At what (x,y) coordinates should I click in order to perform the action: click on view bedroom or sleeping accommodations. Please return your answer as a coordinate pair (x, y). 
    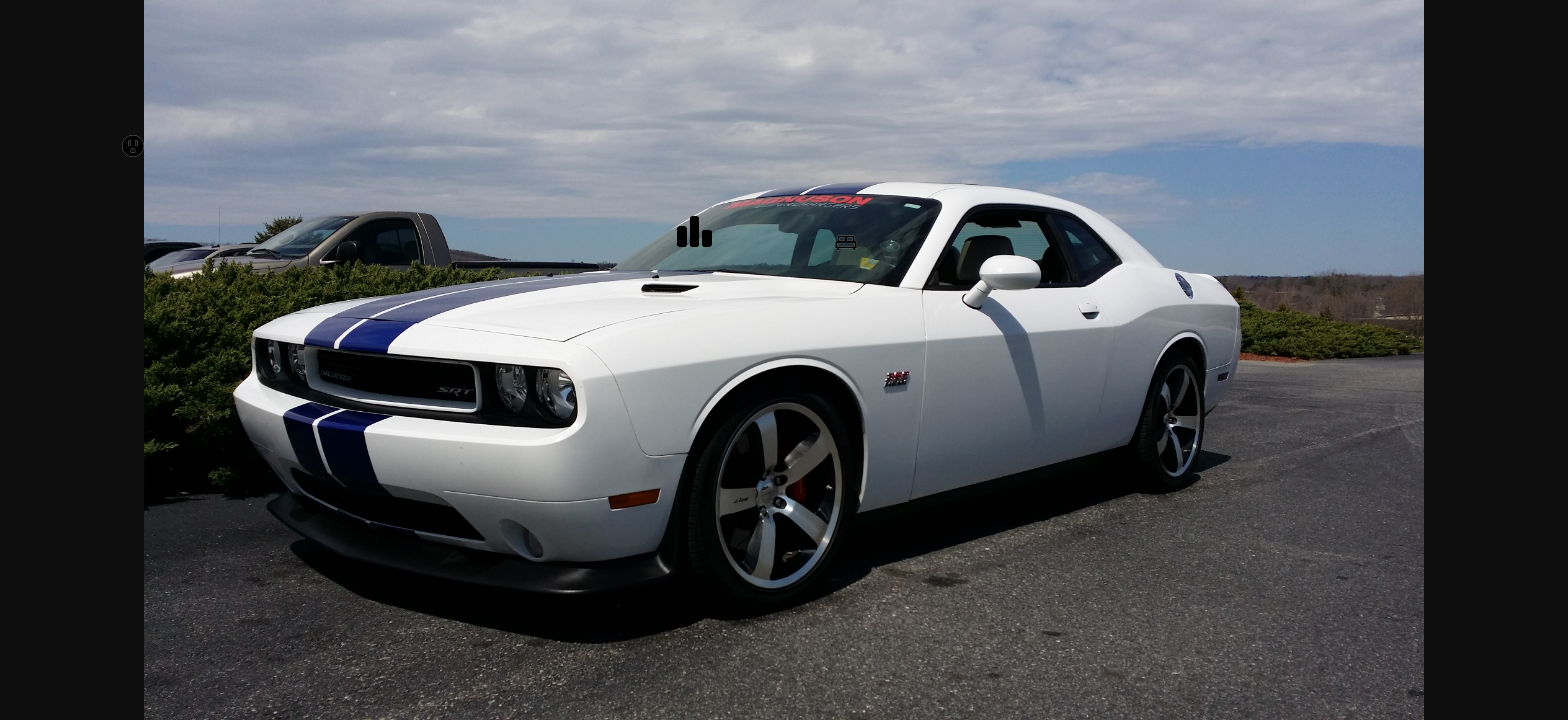
    Looking at the image, I should click on (846, 243).